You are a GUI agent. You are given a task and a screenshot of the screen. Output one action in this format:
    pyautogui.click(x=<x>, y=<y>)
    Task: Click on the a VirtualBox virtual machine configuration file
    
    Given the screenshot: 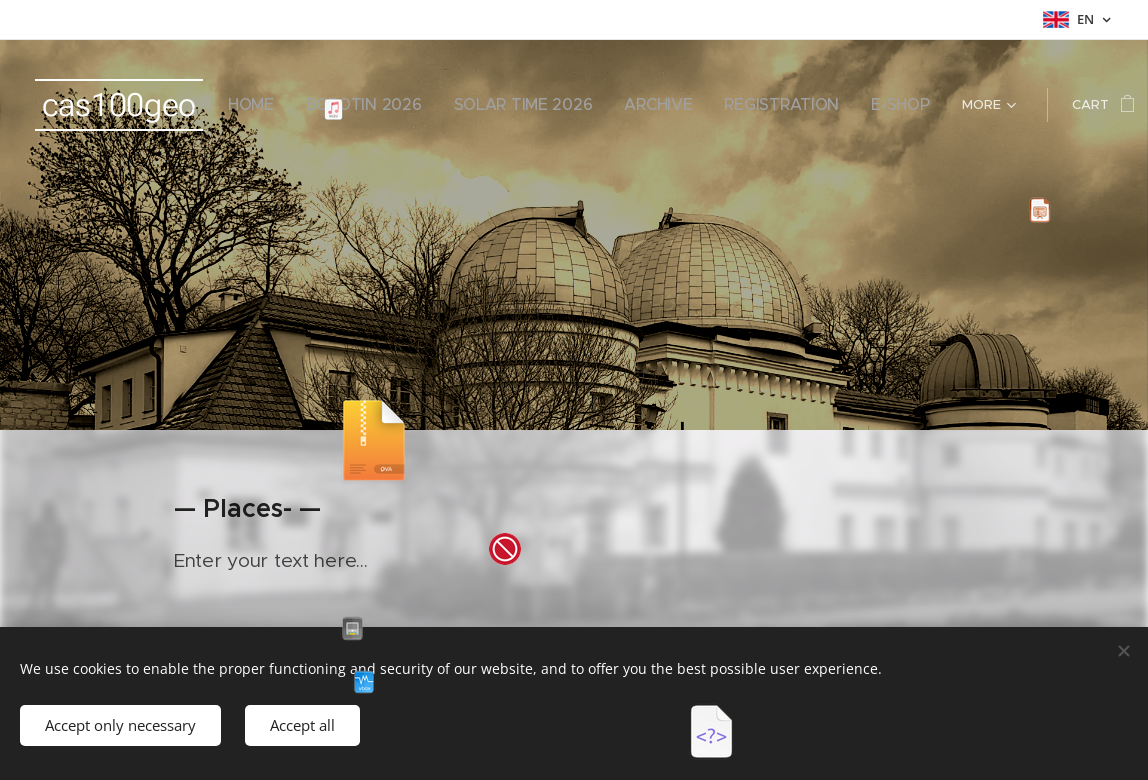 What is the action you would take?
    pyautogui.click(x=364, y=682)
    